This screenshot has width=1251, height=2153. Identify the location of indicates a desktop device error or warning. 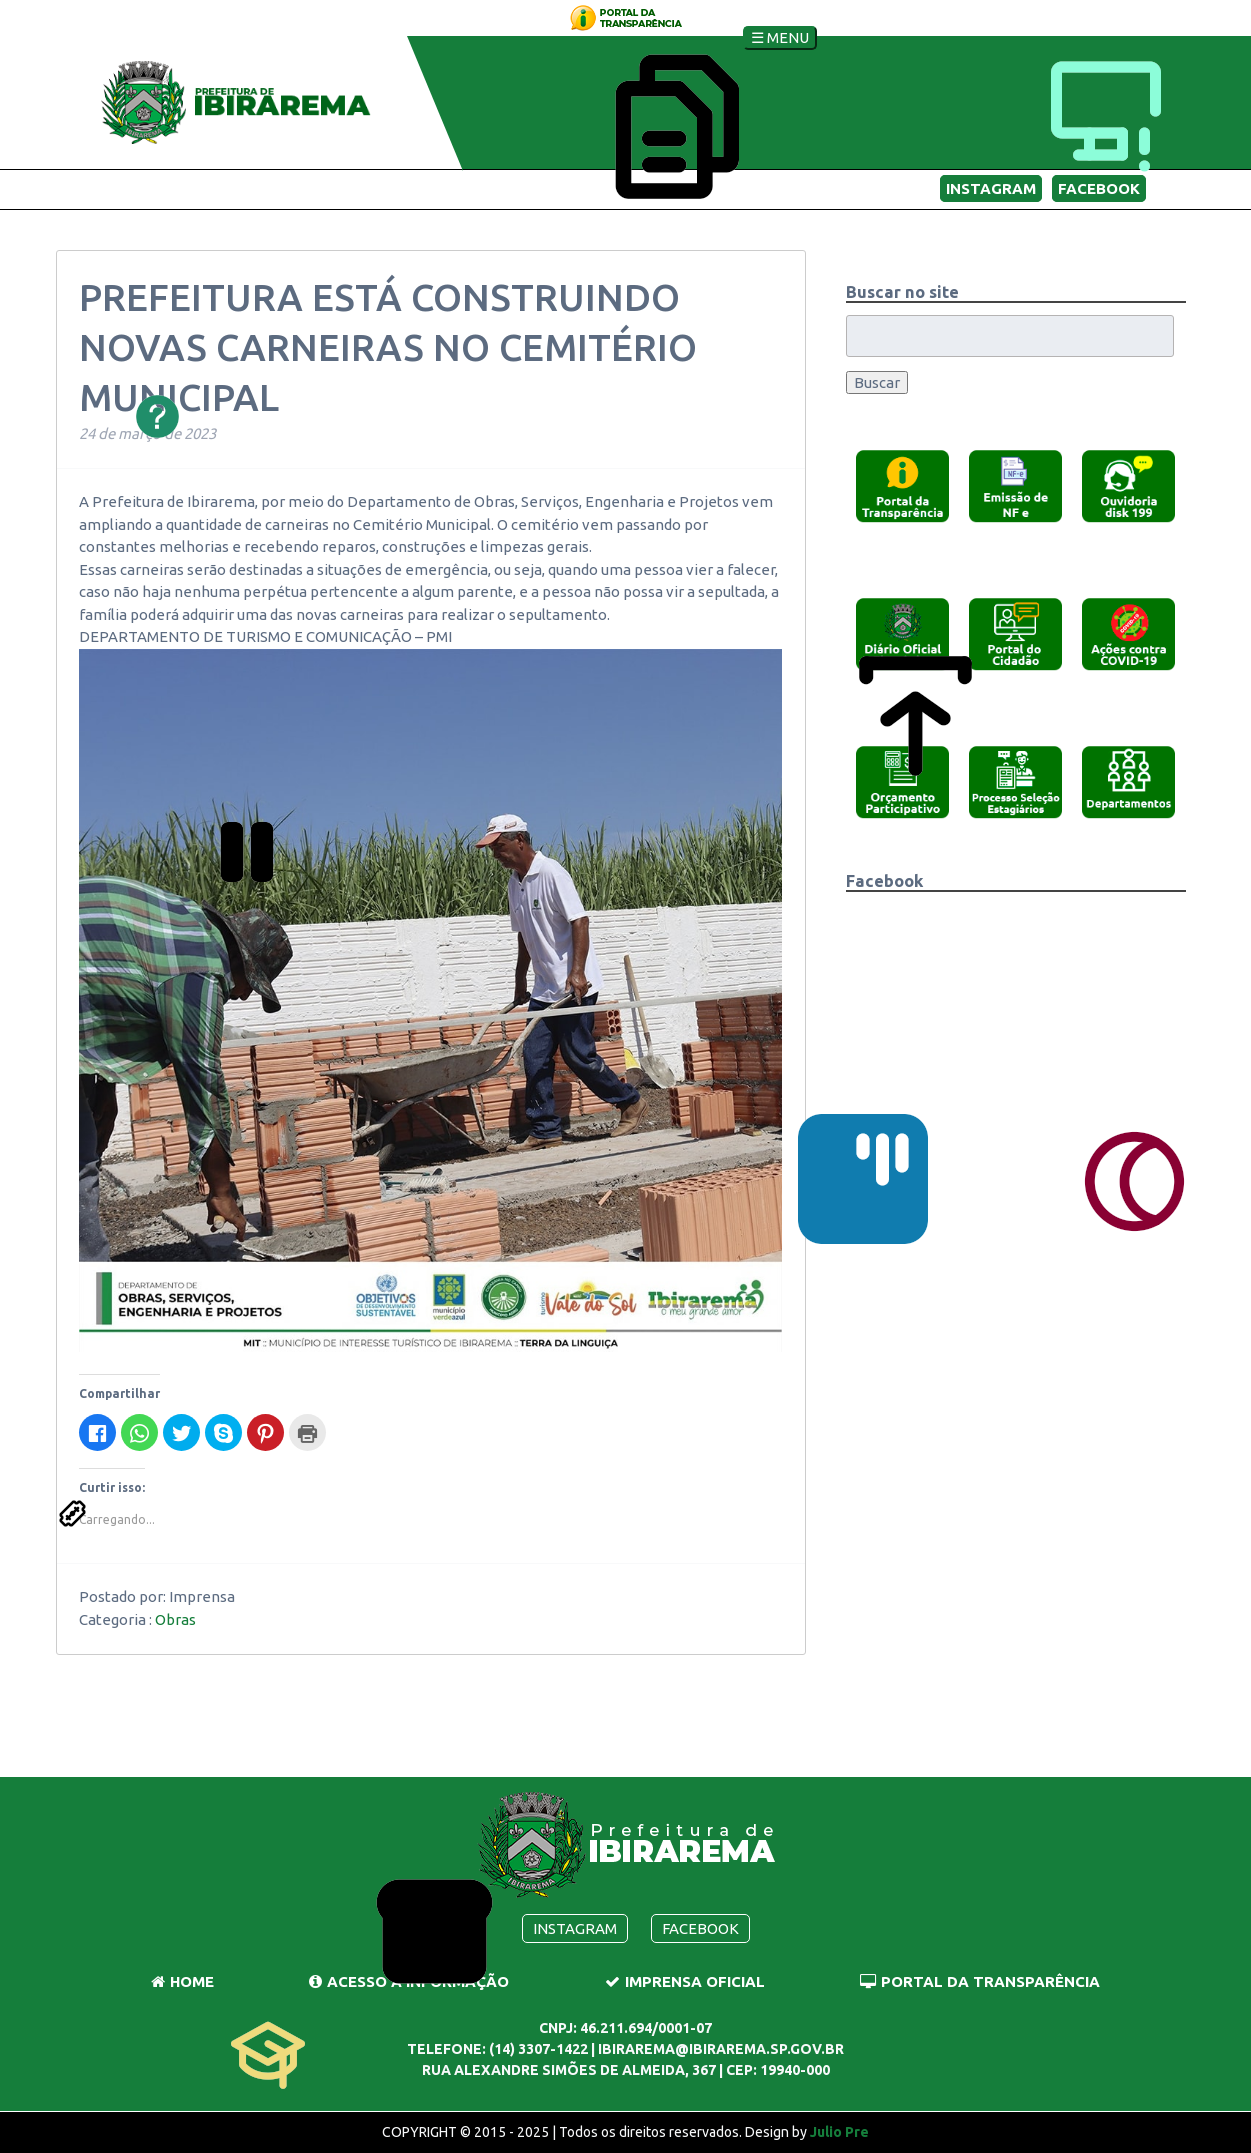
(1106, 111).